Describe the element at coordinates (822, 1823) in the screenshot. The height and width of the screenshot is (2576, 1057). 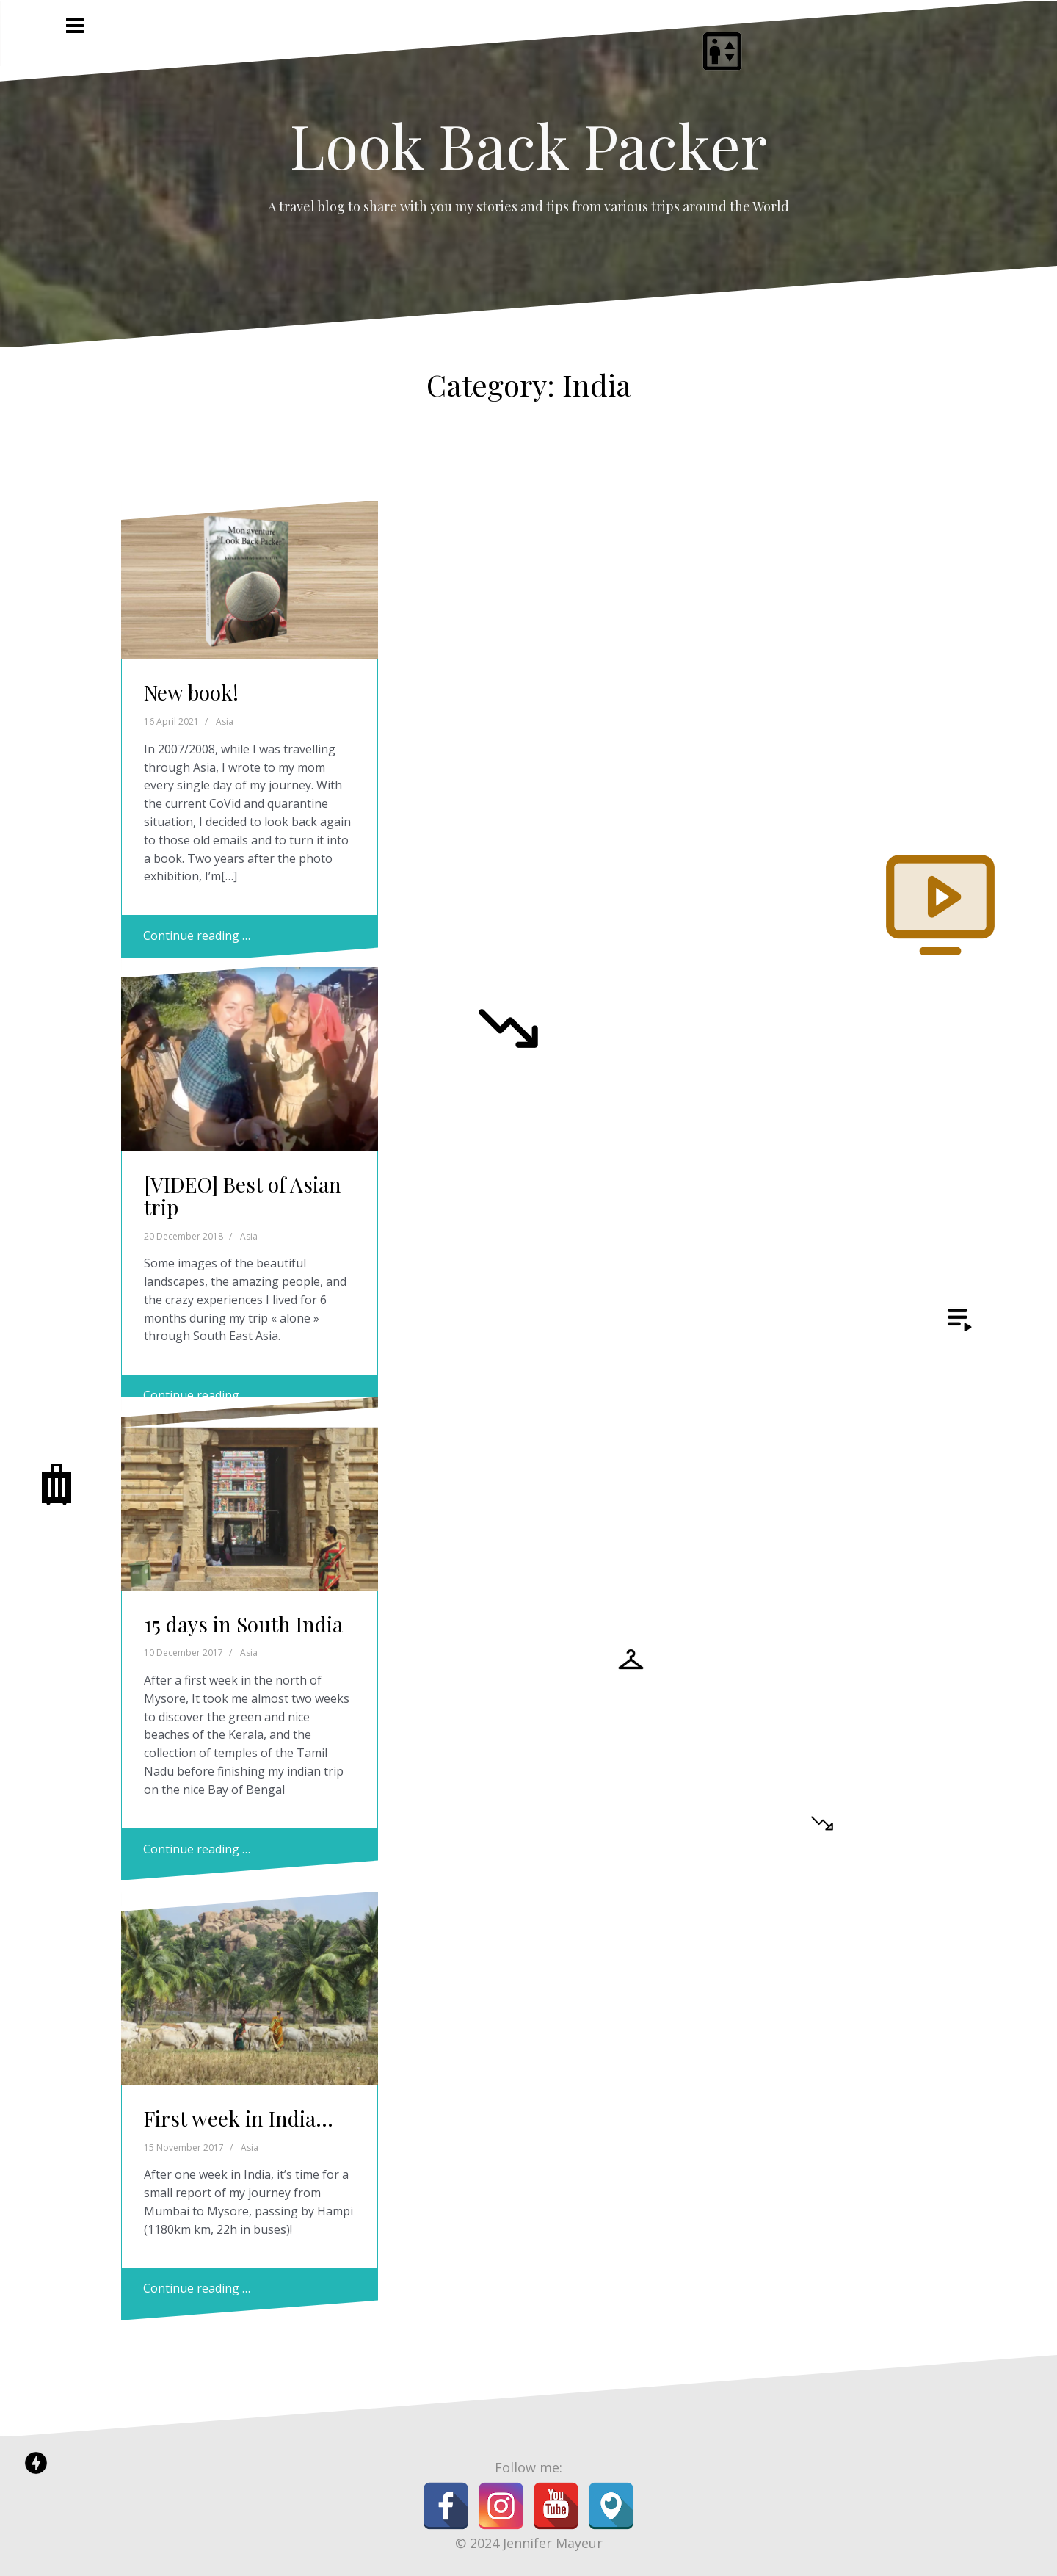
I see `indicates a downward trend or decline in data` at that location.